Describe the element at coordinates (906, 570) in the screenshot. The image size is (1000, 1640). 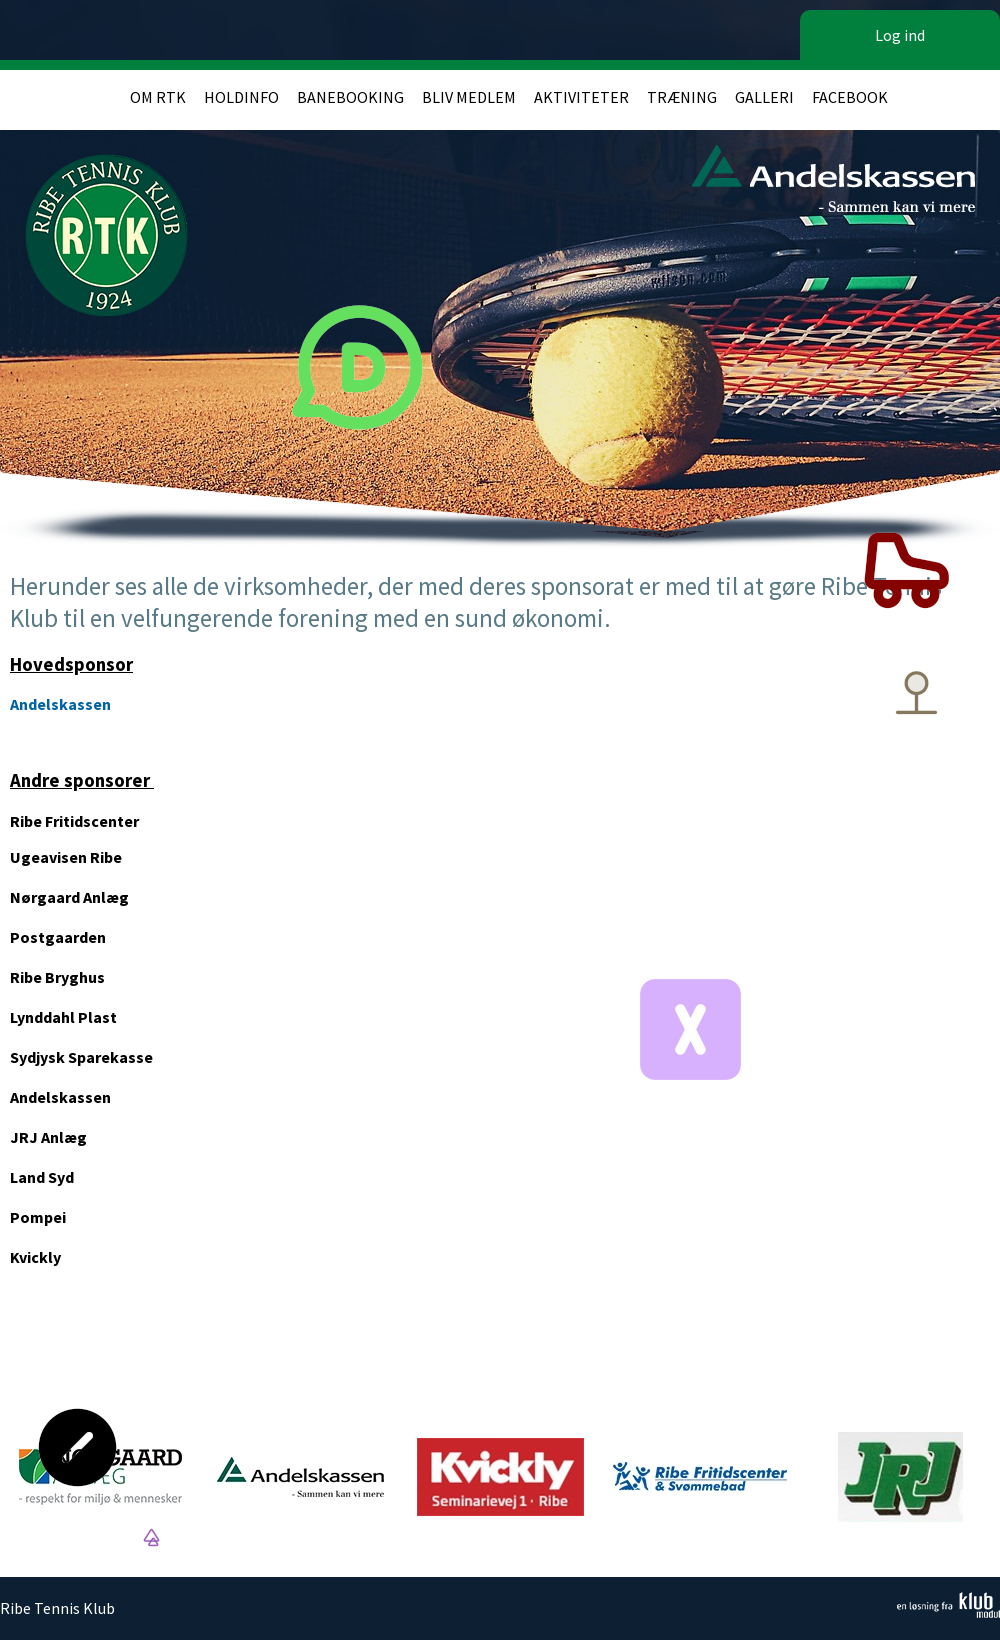
I see `browse roller skating activities or locations` at that location.